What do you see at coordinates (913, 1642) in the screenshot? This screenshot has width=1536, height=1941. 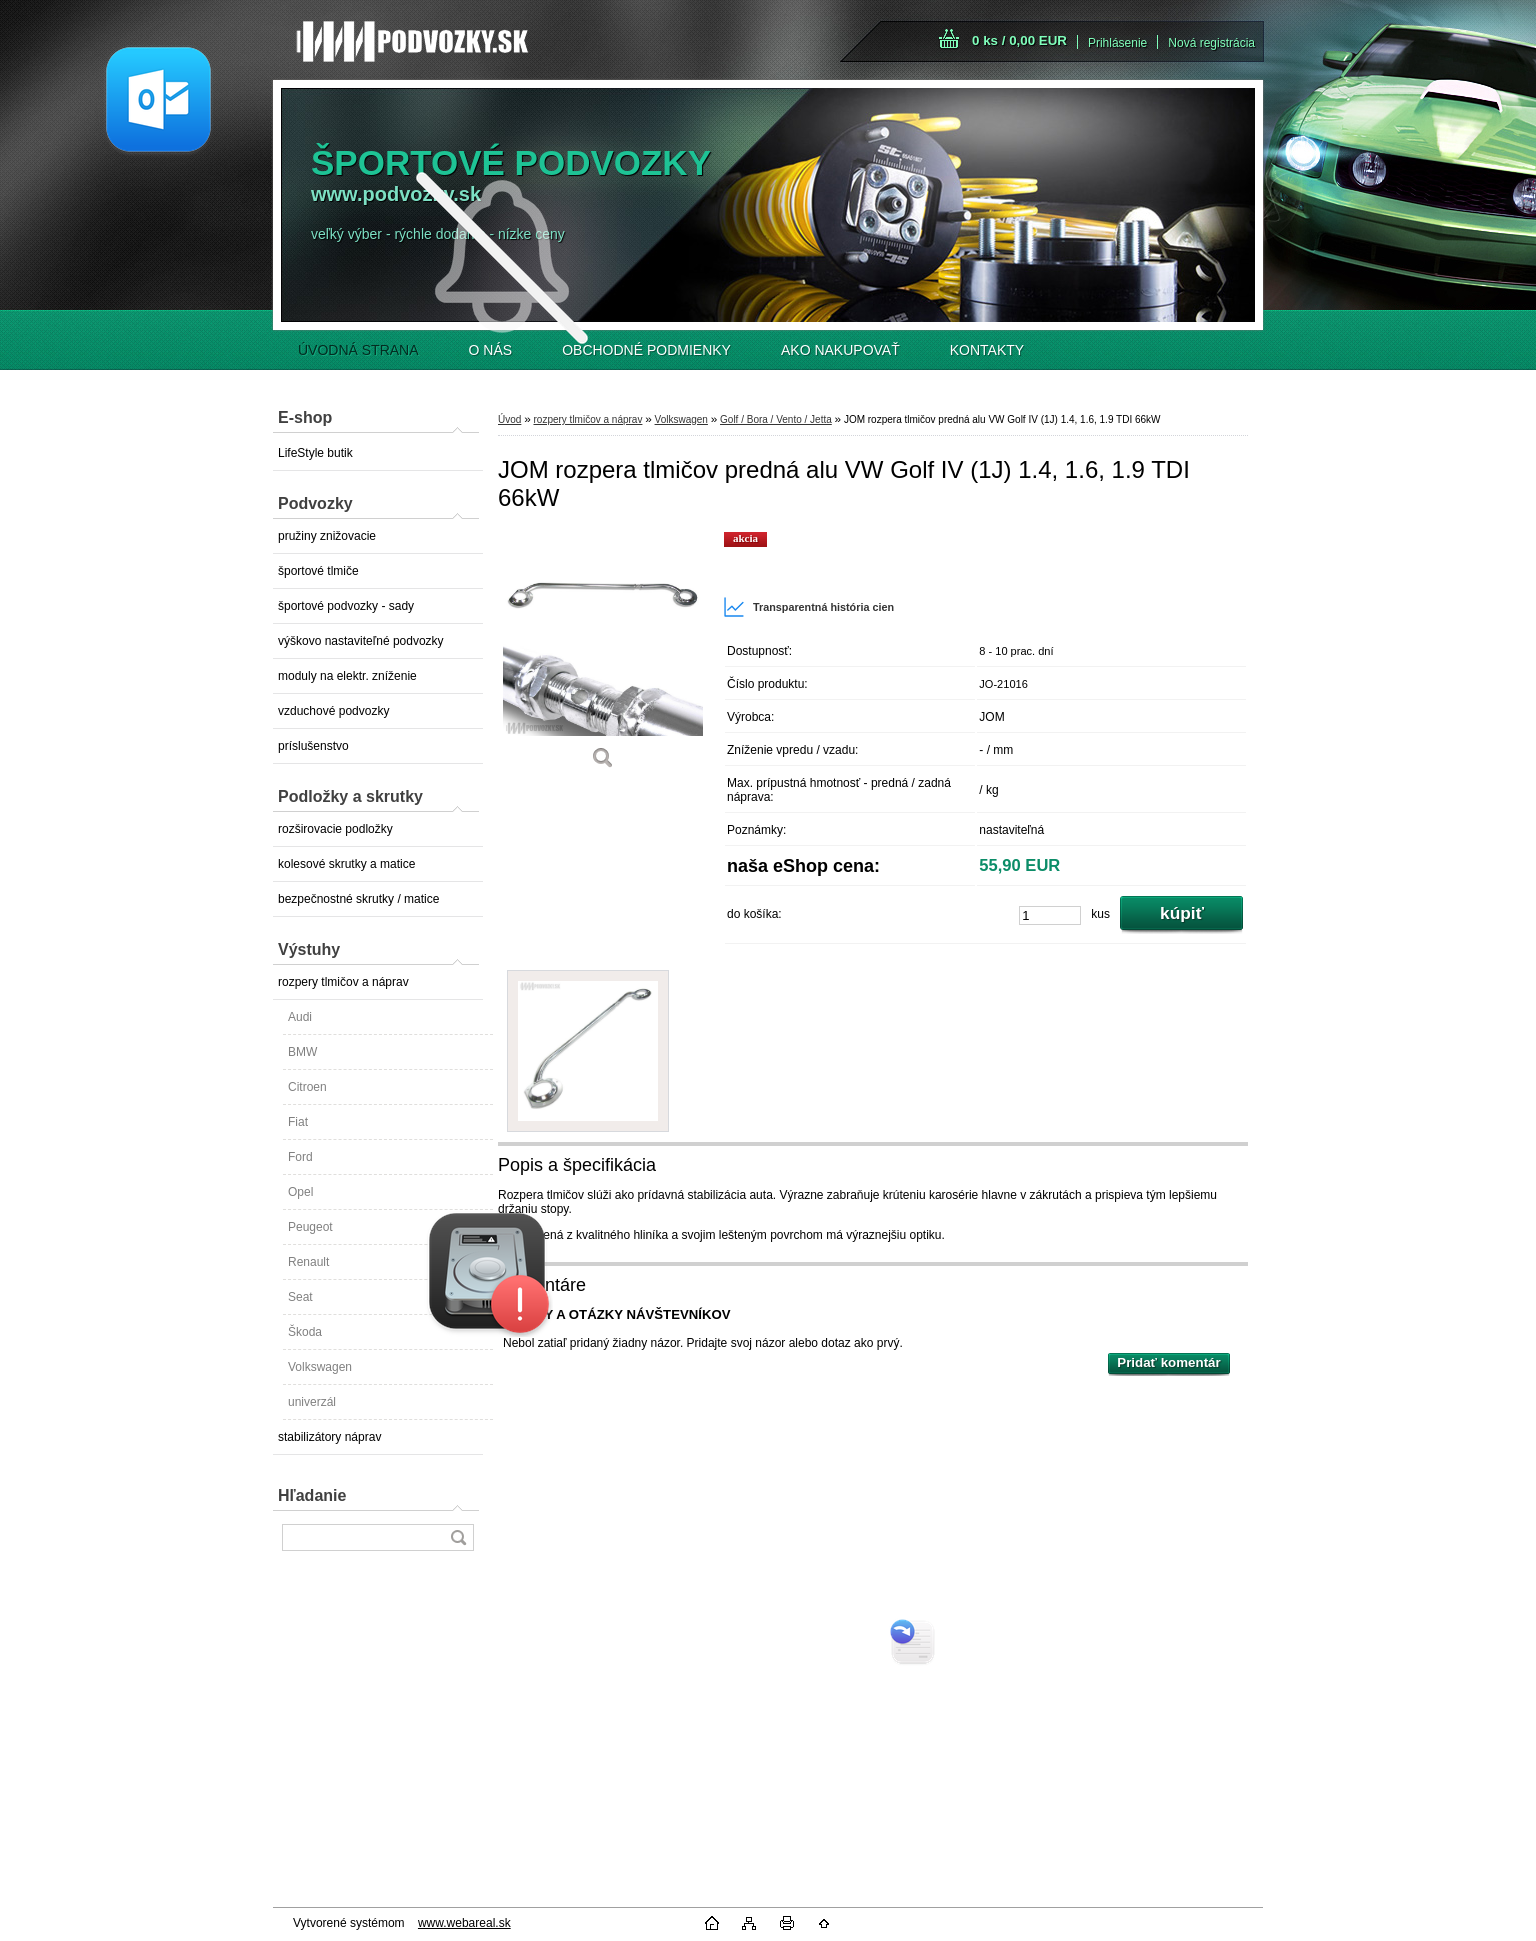 I see `open quickchar character picker app` at bounding box center [913, 1642].